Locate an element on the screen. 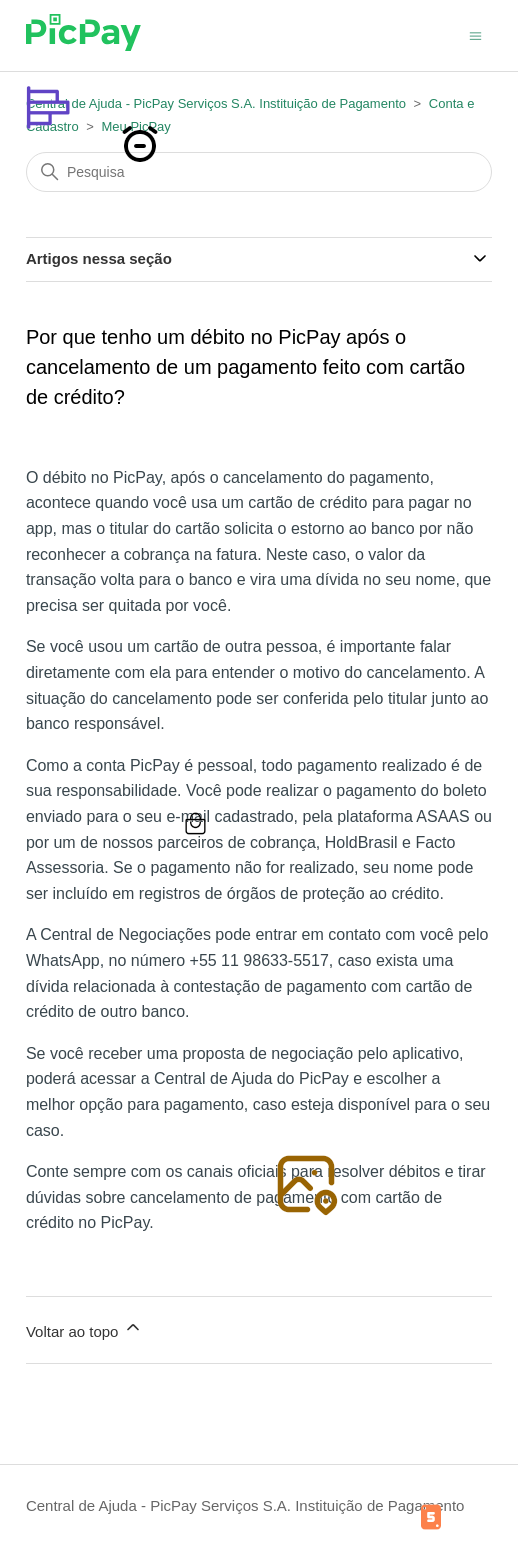 Image resolution: width=518 pixels, height=1548 pixels. view your shopping bag is located at coordinates (195, 823).